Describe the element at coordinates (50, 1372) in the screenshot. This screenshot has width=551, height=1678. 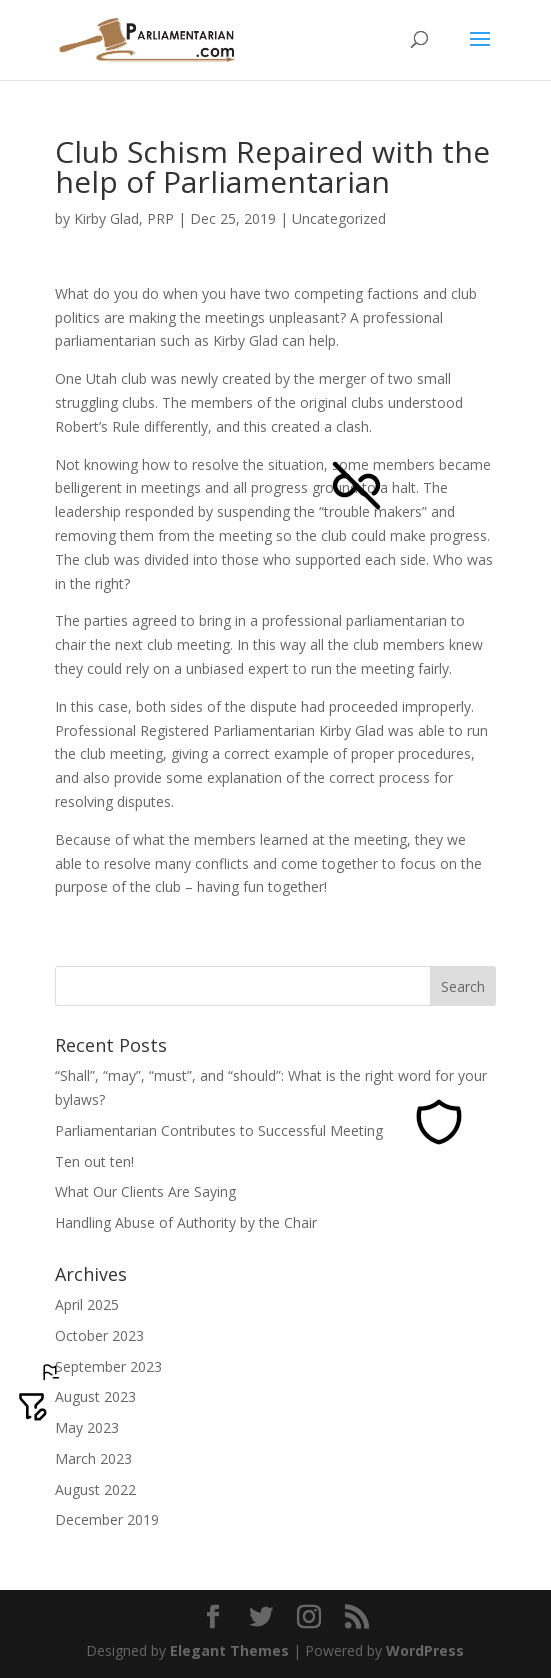
I see `remove a flag or marker` at that location.